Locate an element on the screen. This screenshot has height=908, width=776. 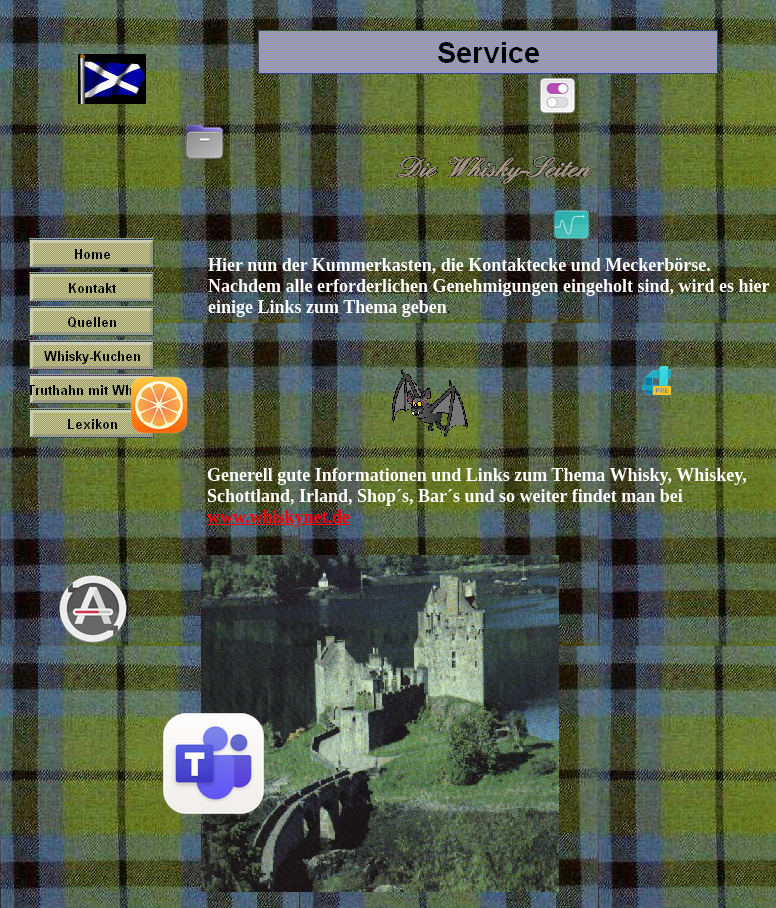
open system usage monitoring app is located at coordinates (571, 224).